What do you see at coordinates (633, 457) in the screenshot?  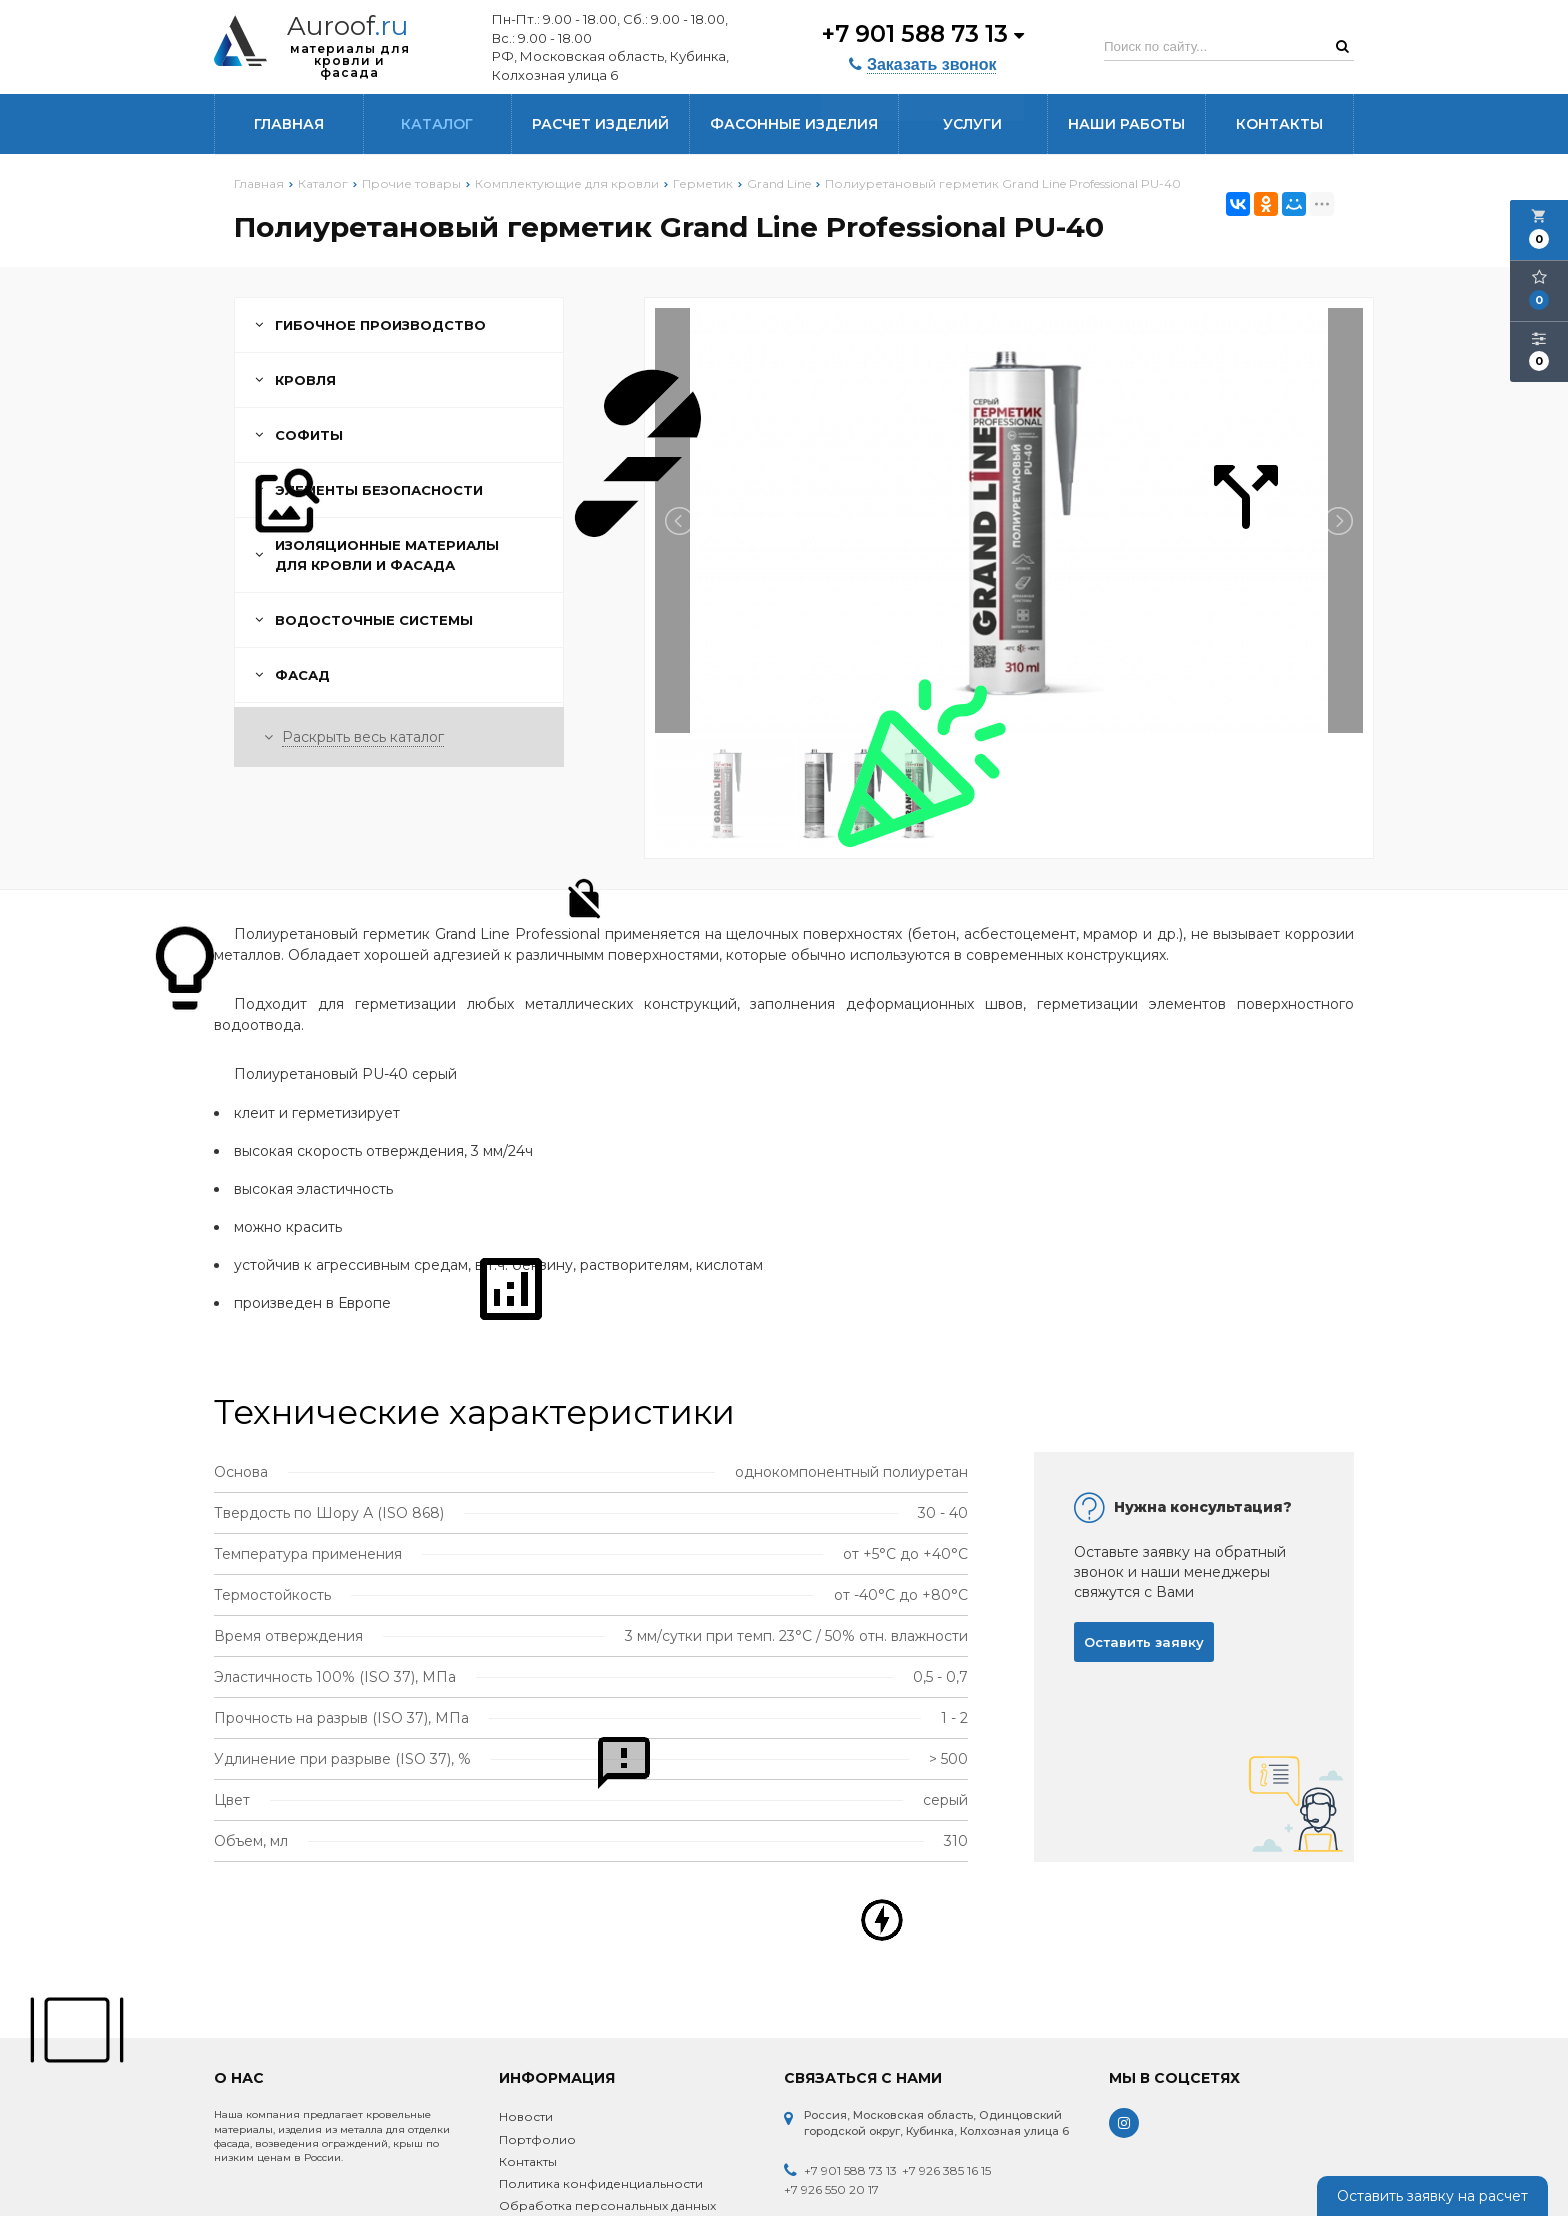 I see `indicates holiday or seasonal content` at bounding box center [633, 457].